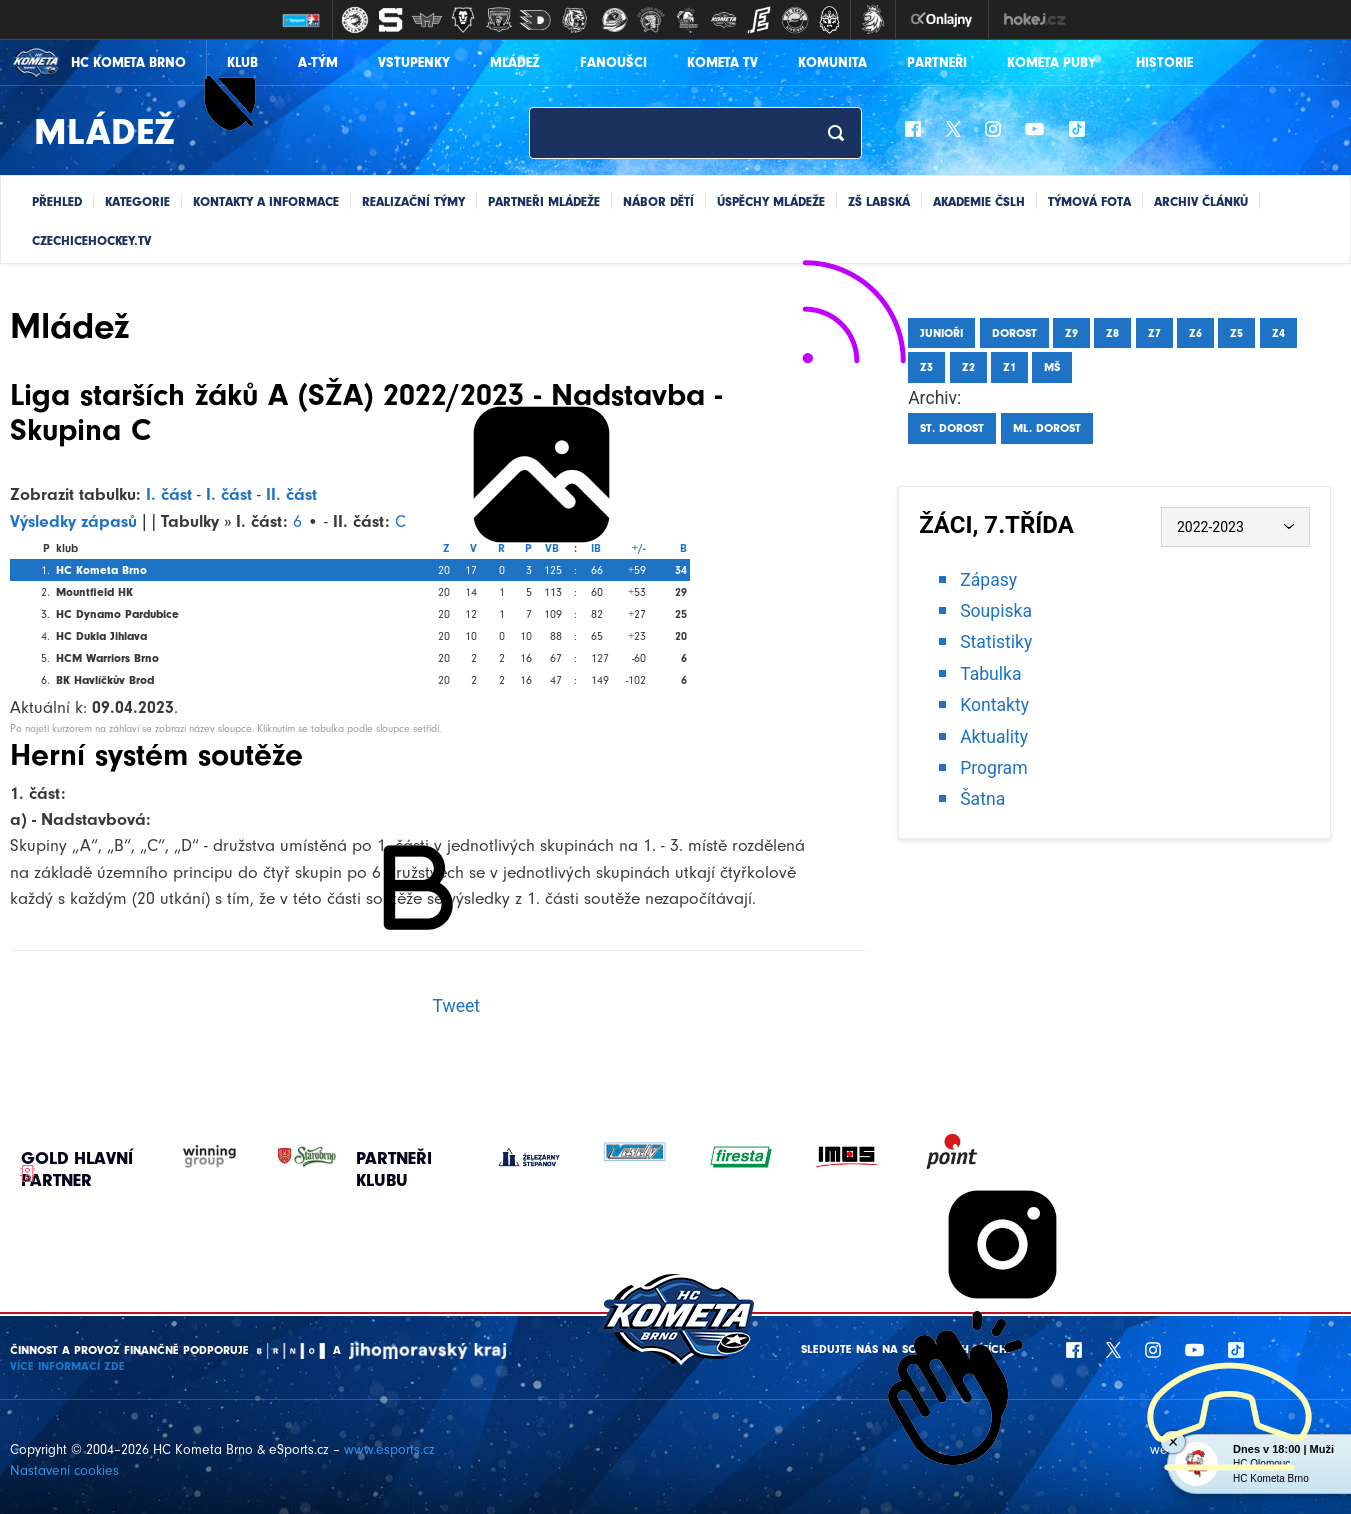 The image size is (1351, 1514). I want to click on security or protection is disabled, so click(230, 101).